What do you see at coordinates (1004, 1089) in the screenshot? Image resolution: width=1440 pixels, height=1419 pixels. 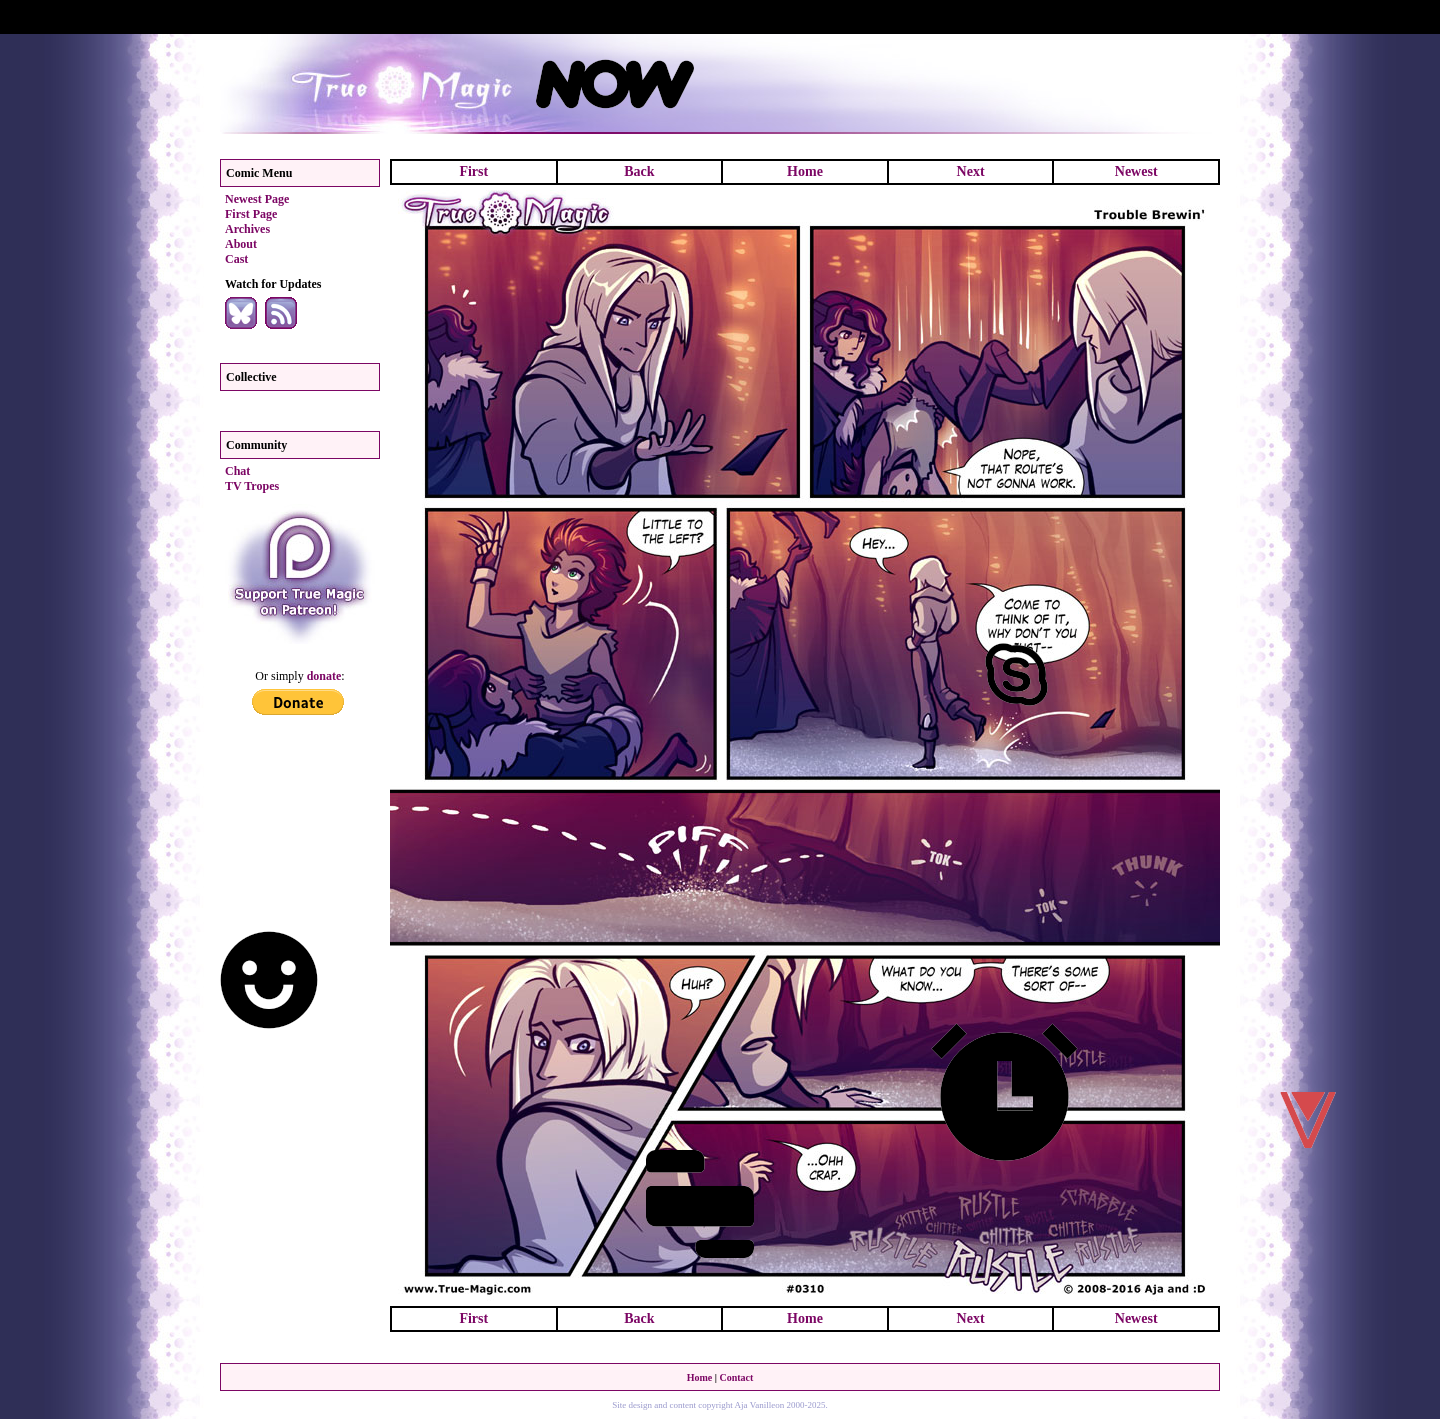 I see `set or manage alarms` at bounding box center [1004, 1089].